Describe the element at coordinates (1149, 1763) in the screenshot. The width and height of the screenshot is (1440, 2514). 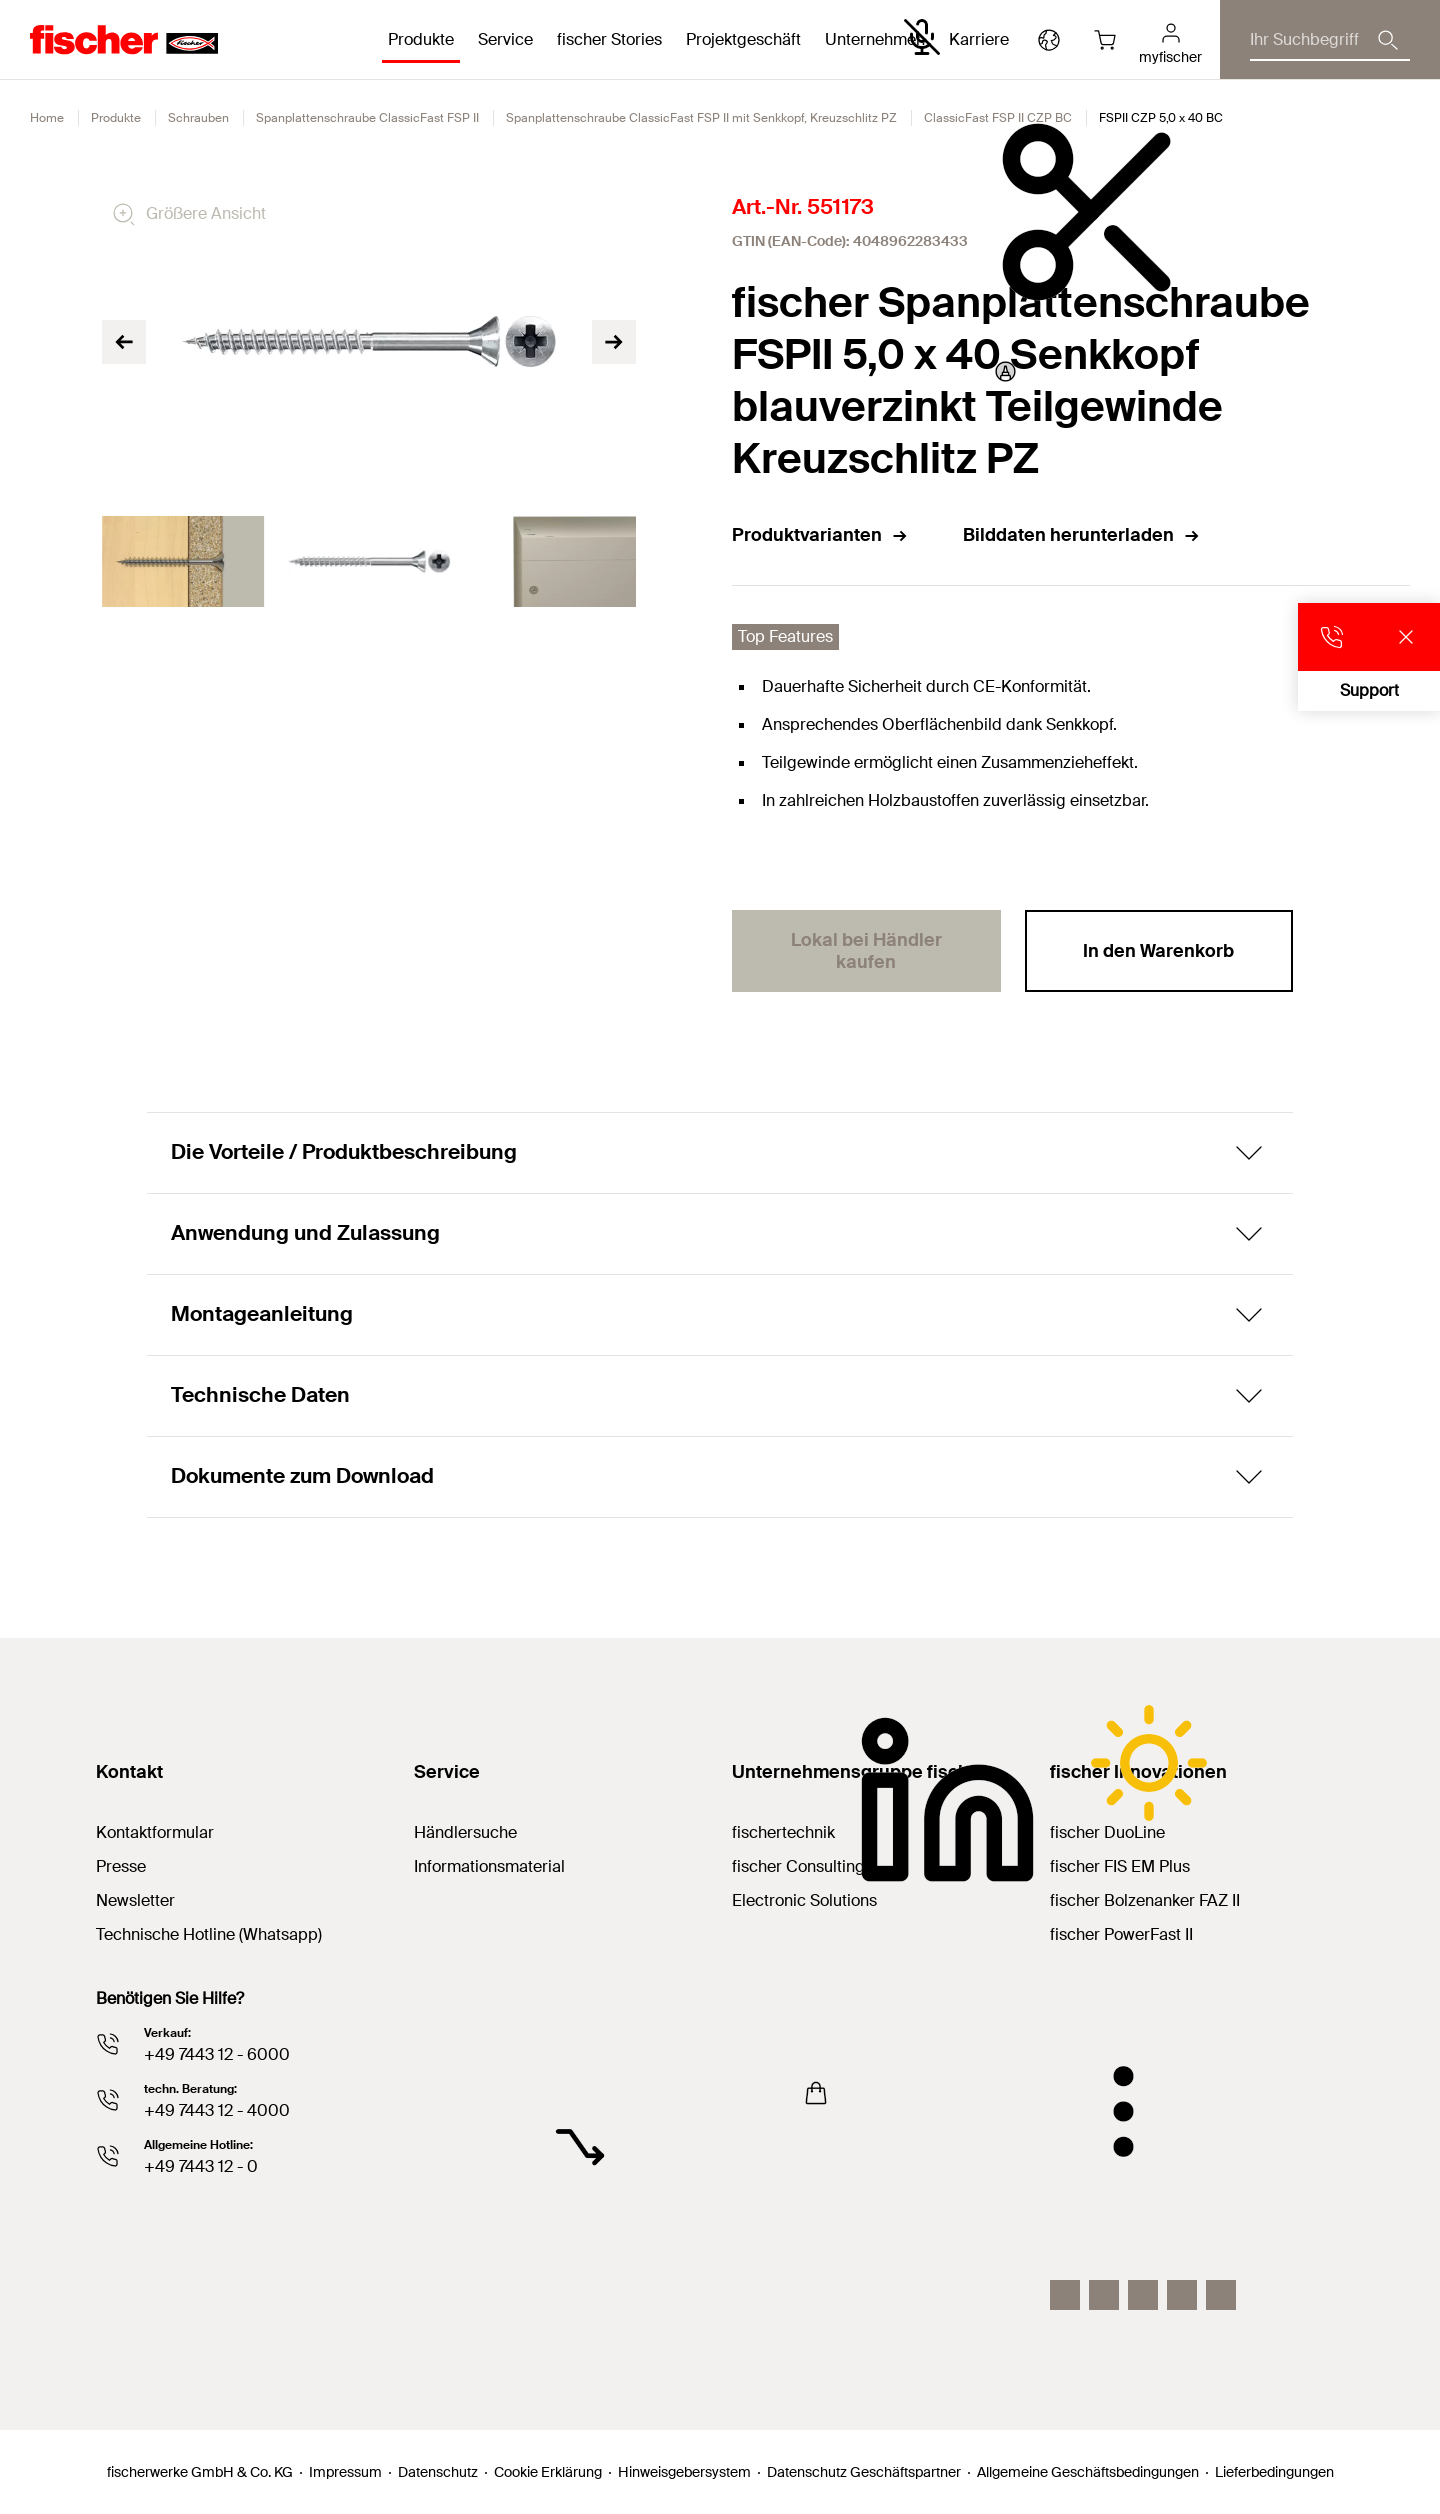
I see `switch to light mode` at that location.